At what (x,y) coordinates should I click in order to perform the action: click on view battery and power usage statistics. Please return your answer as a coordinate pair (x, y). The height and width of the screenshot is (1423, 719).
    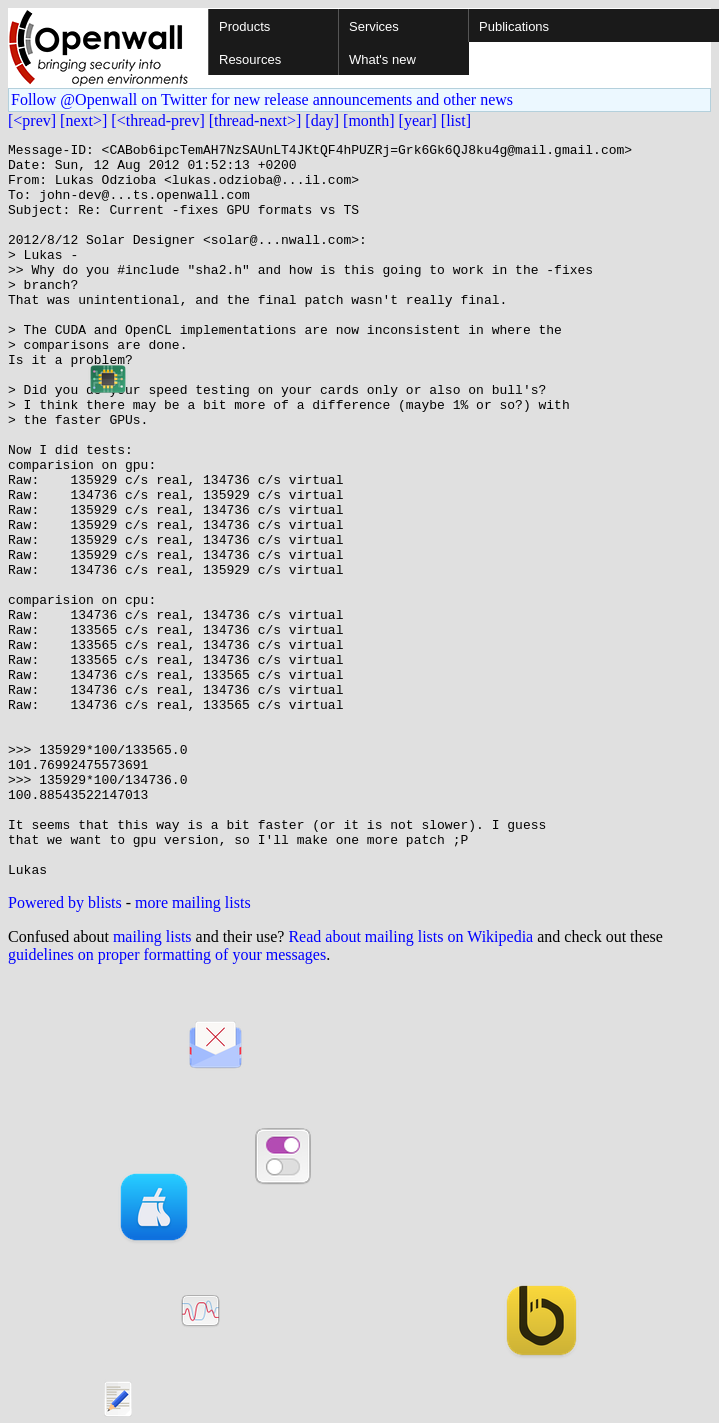
    Looking at the image, I should click on (200, 1310).